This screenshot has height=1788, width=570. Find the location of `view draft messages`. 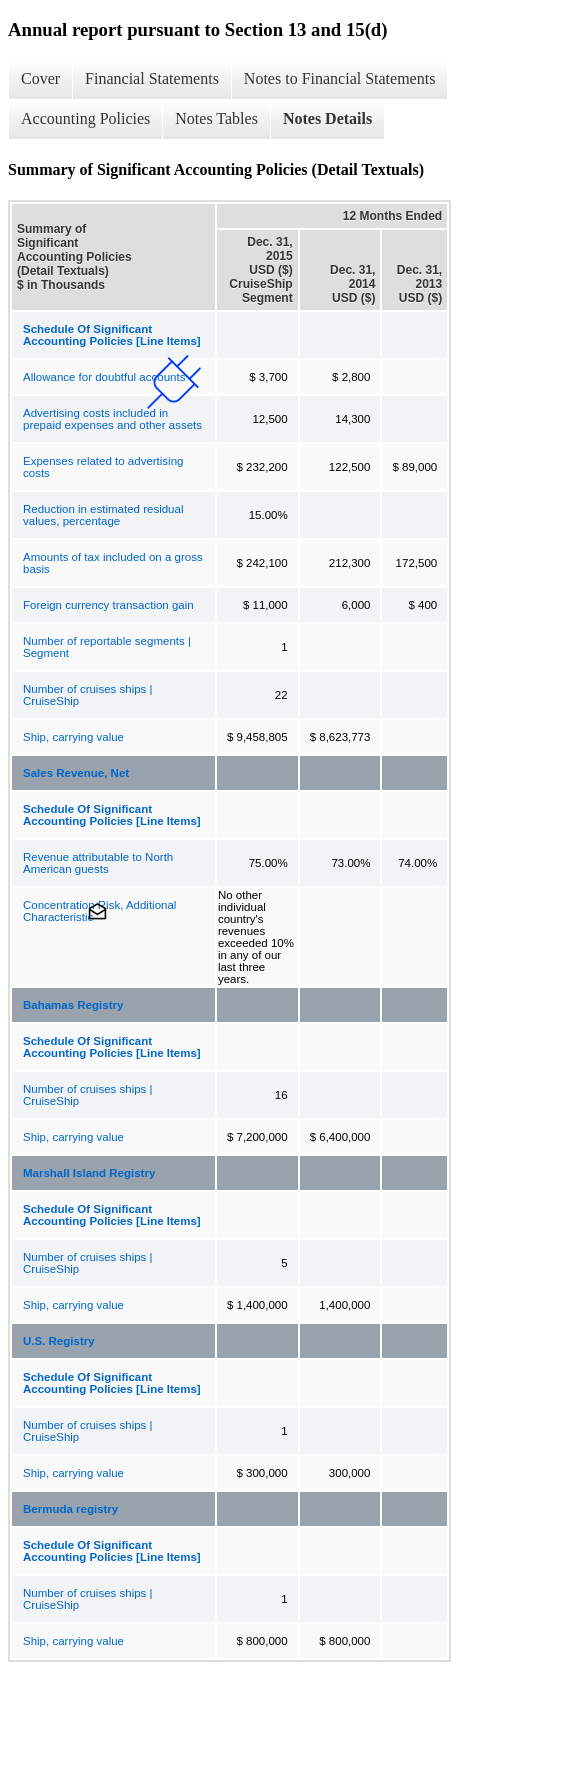

view draft messages is located at coordinates (97, 912).